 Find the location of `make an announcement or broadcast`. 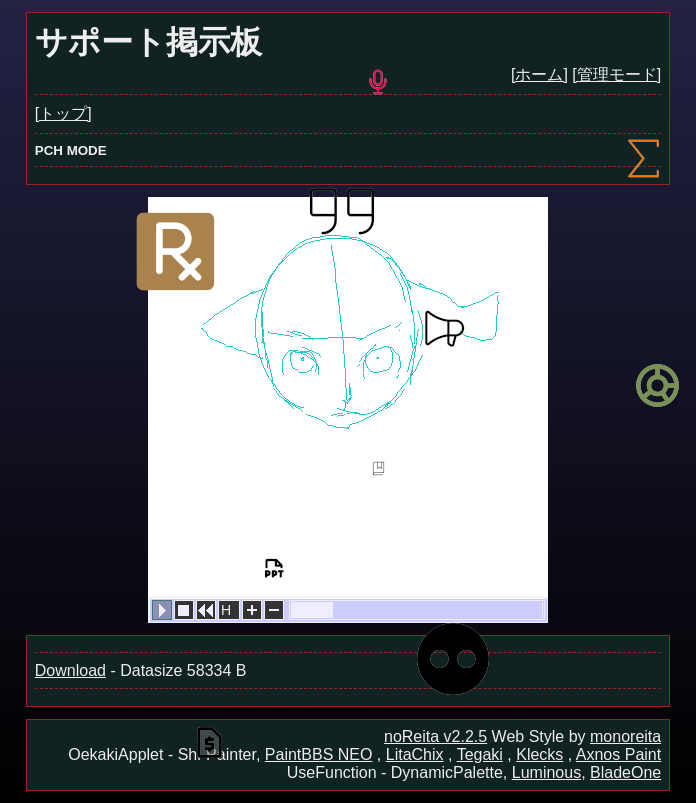

make an announcement or broadcast is located at coordinates (442, 329).